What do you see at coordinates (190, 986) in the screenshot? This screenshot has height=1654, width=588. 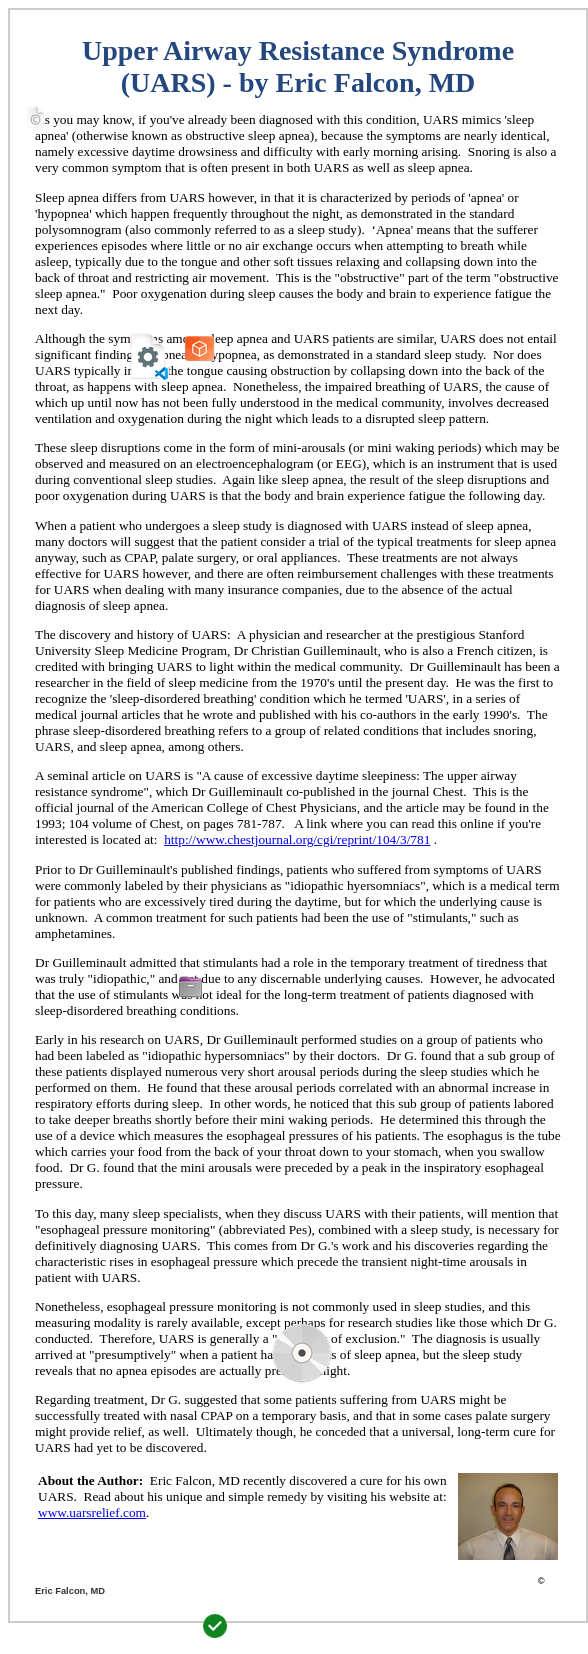 I see `open the file manager` at bounding box center [190, 986].